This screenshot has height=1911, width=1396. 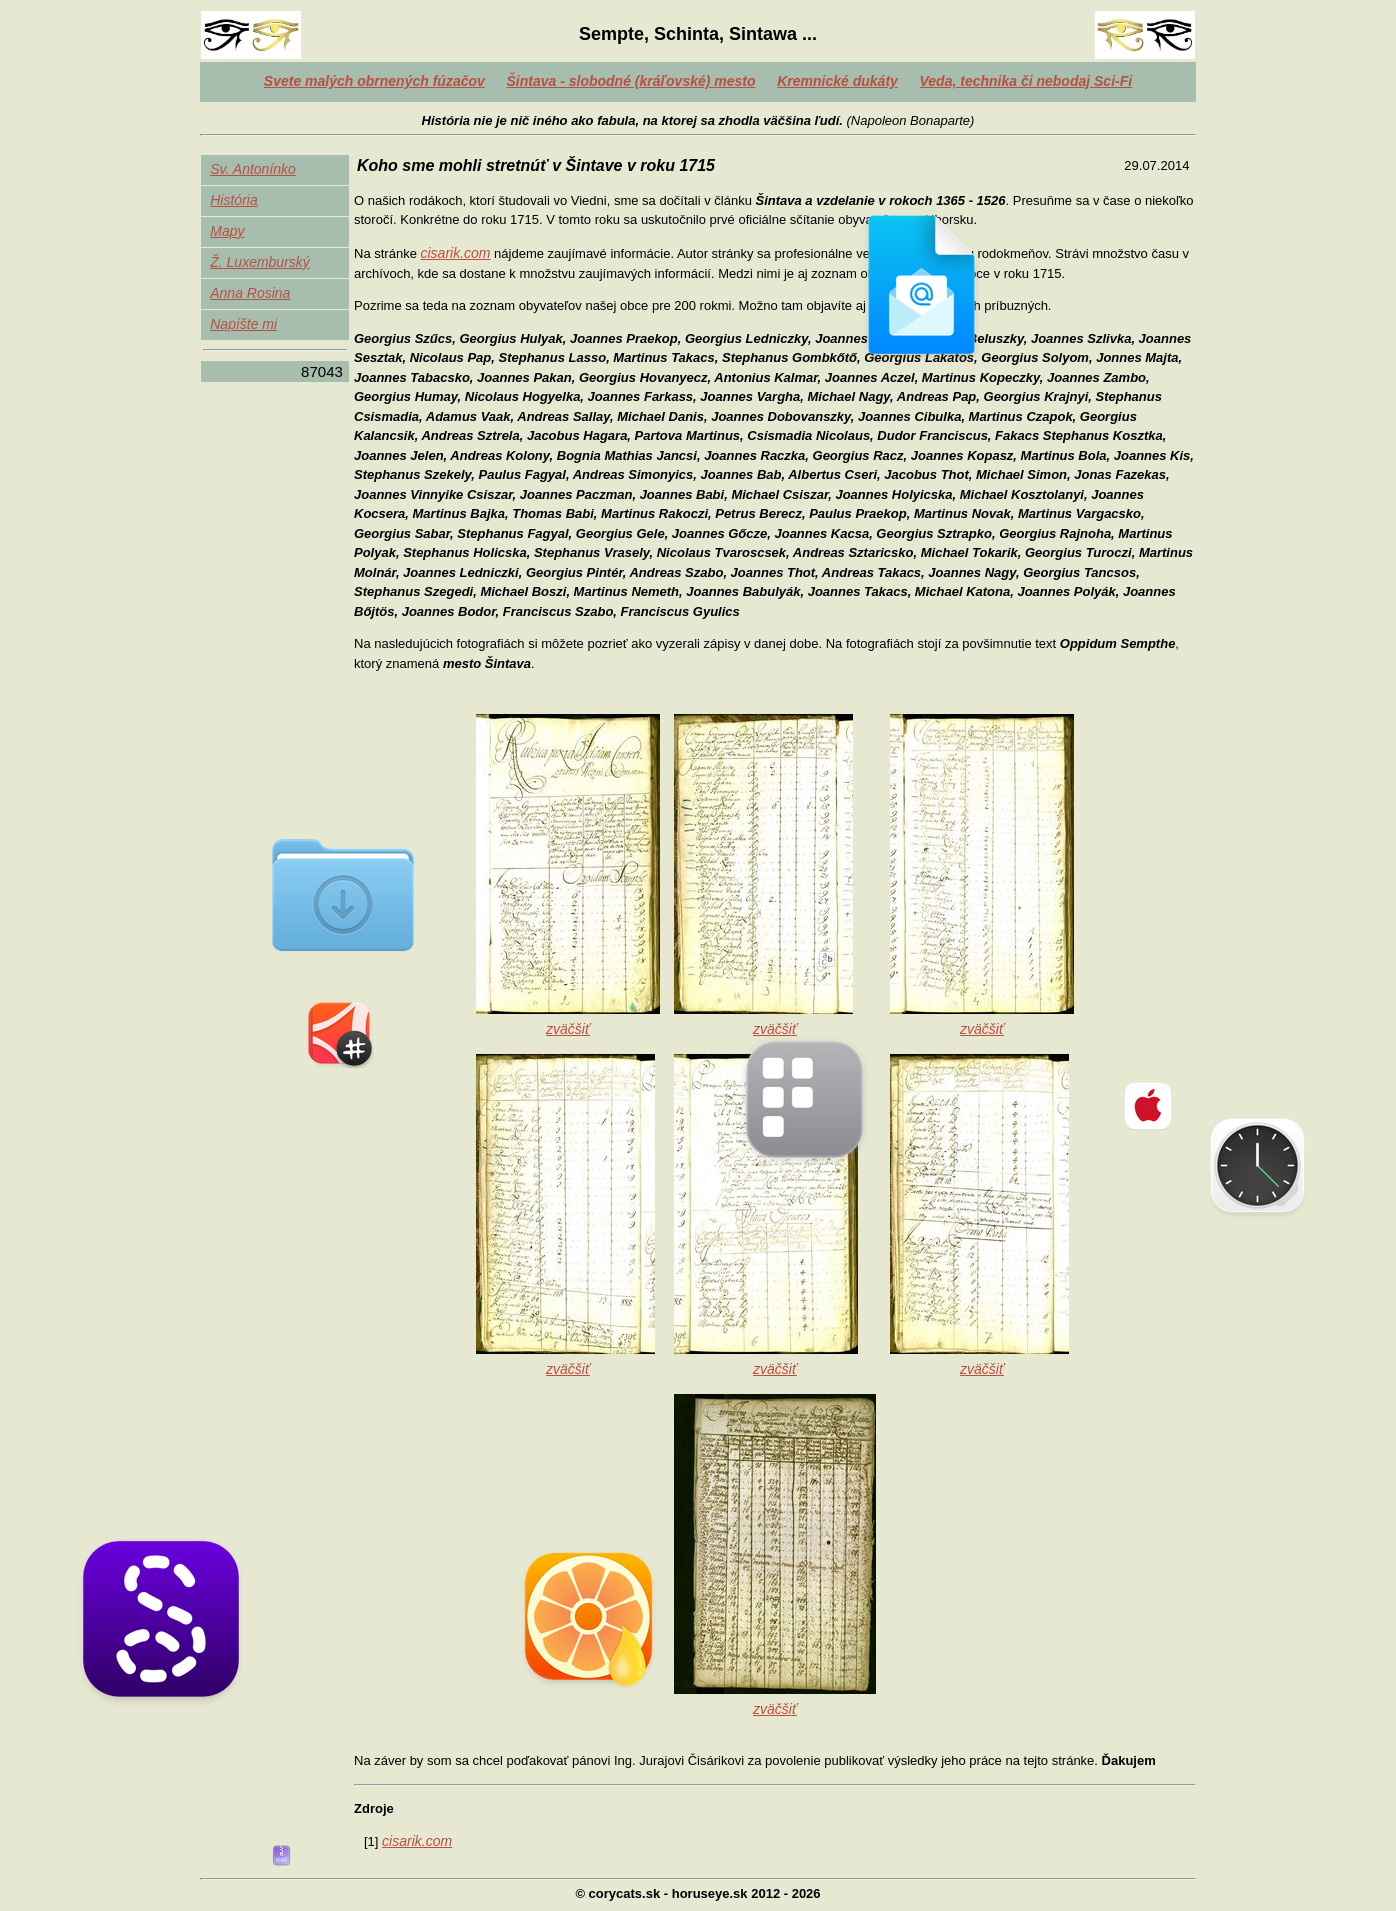 What do you see at coordinates (804, 1101) in the screenshot?
I see `open xfdashboard application overview` at bounding box center [804, 1101].